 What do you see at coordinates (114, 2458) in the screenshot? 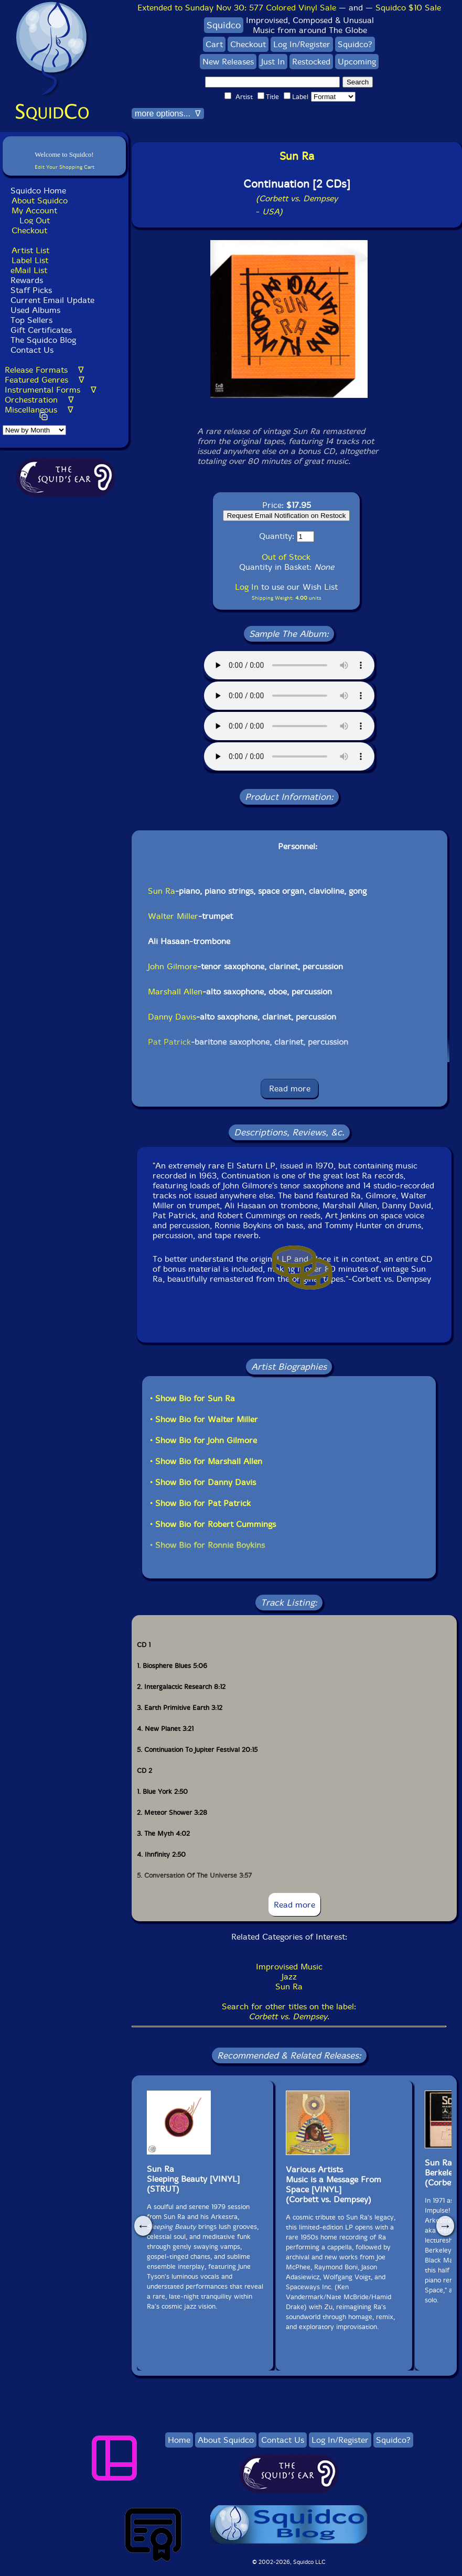
I see `switch to left-bottom panel layout` at bounding box center [114, 2458].